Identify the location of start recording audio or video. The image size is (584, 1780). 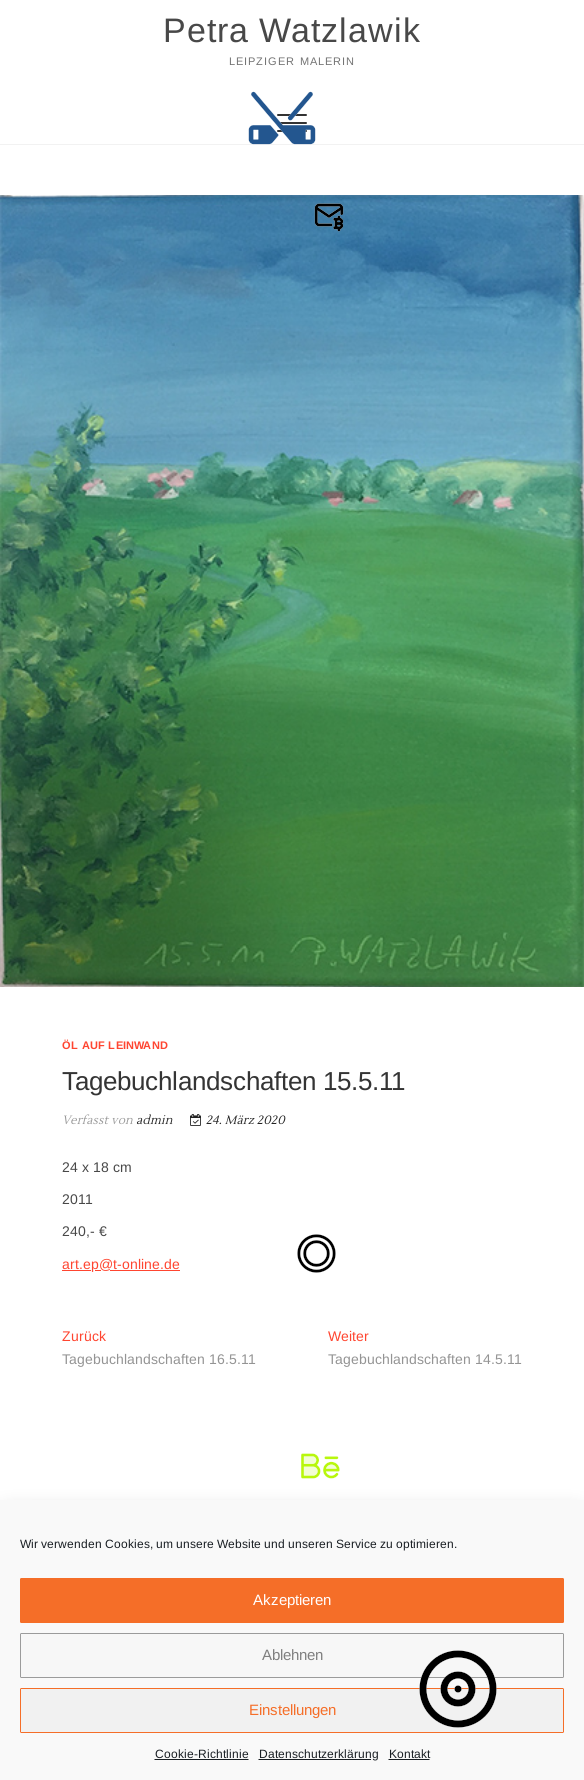
(316, 1253).